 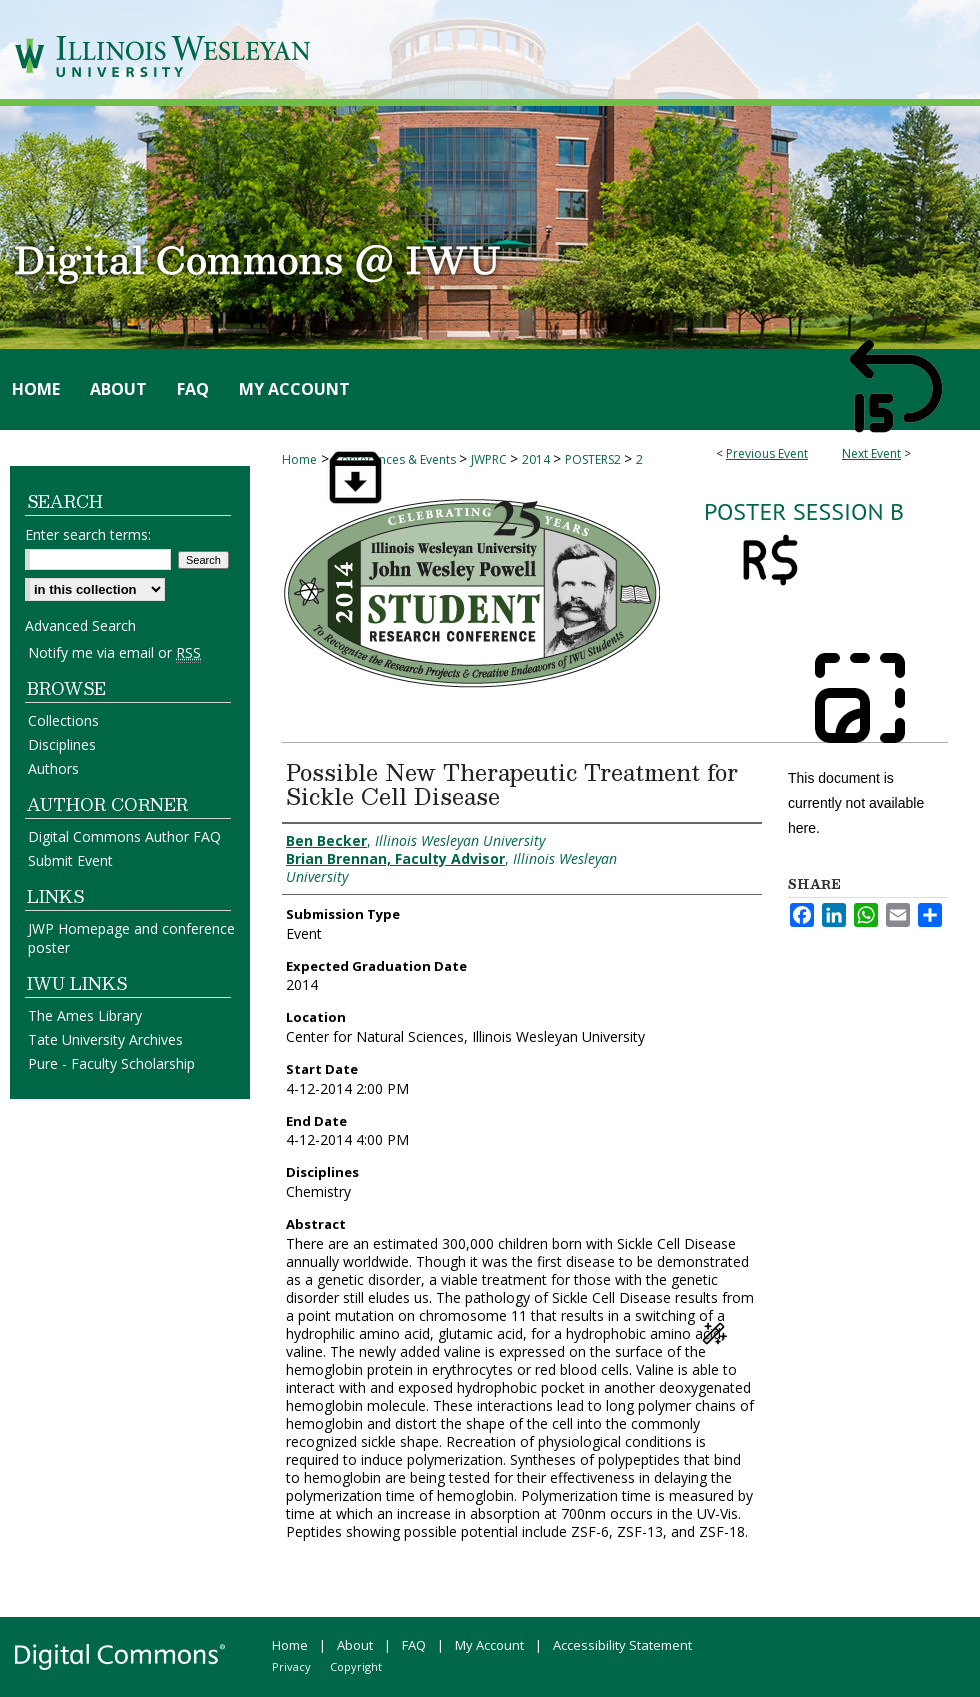 I want to click on enable picture-in-picture mode for an image, so click(x=860, y=698).